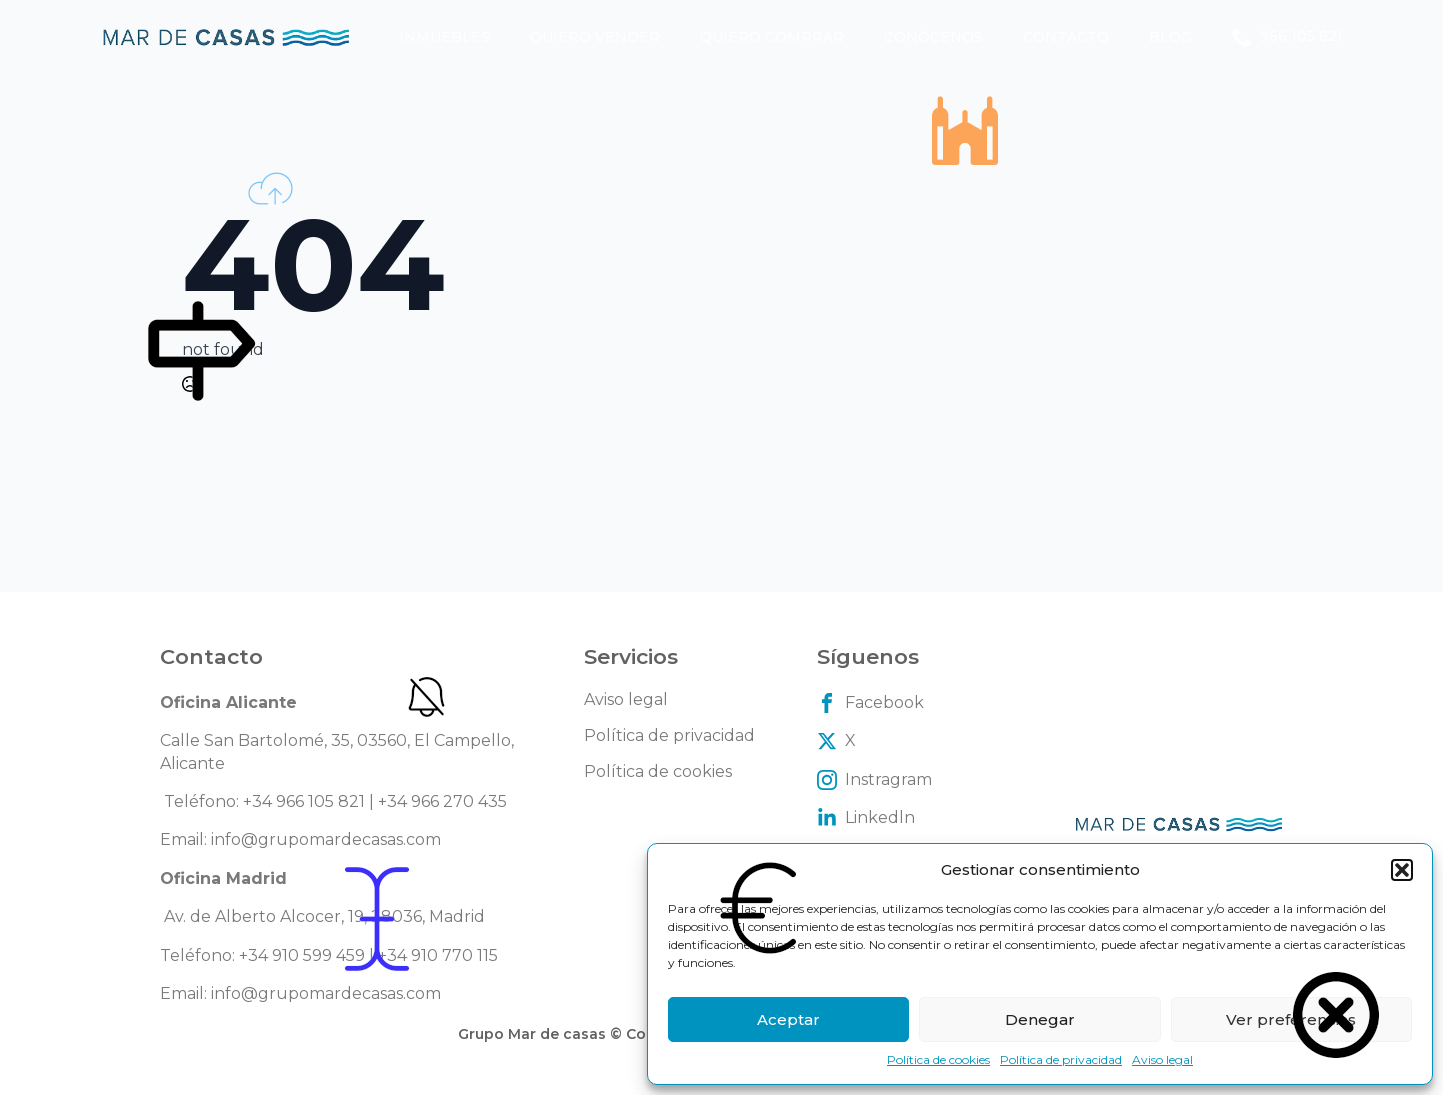 Image resolution: width=1443 pixels, height=1095 pixels. Describe the element at coordinates (766, 908) in the screenshot. I see `view or select euro currency` at that location.